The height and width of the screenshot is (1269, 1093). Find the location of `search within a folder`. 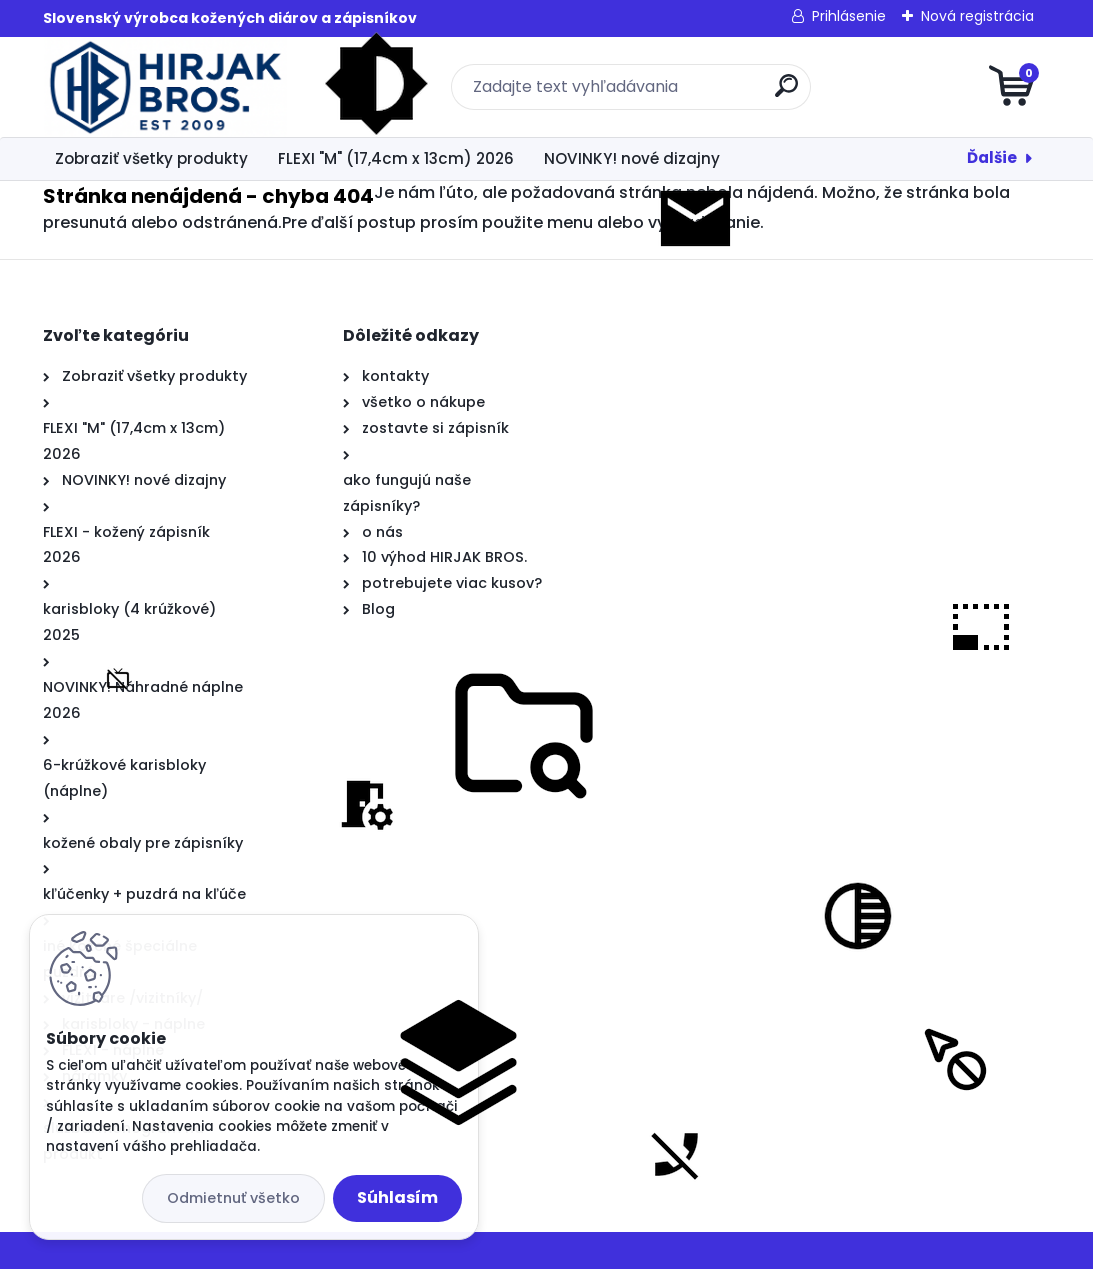

search within a folder is located at coordinates (524, 736).